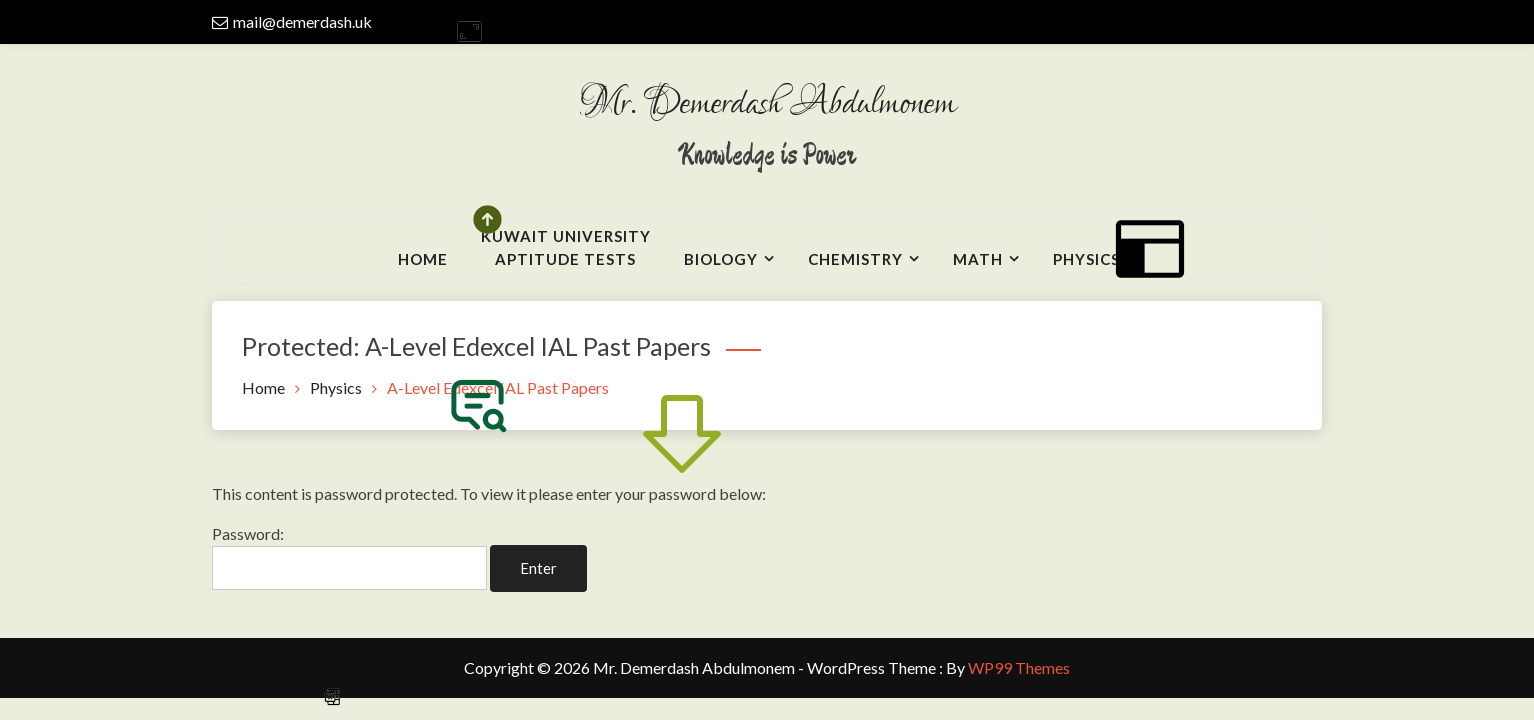  What do you see at coordinates (333, 697) in the screenshot?
I see `open microsoft excel` at bounding box center [333, 697].